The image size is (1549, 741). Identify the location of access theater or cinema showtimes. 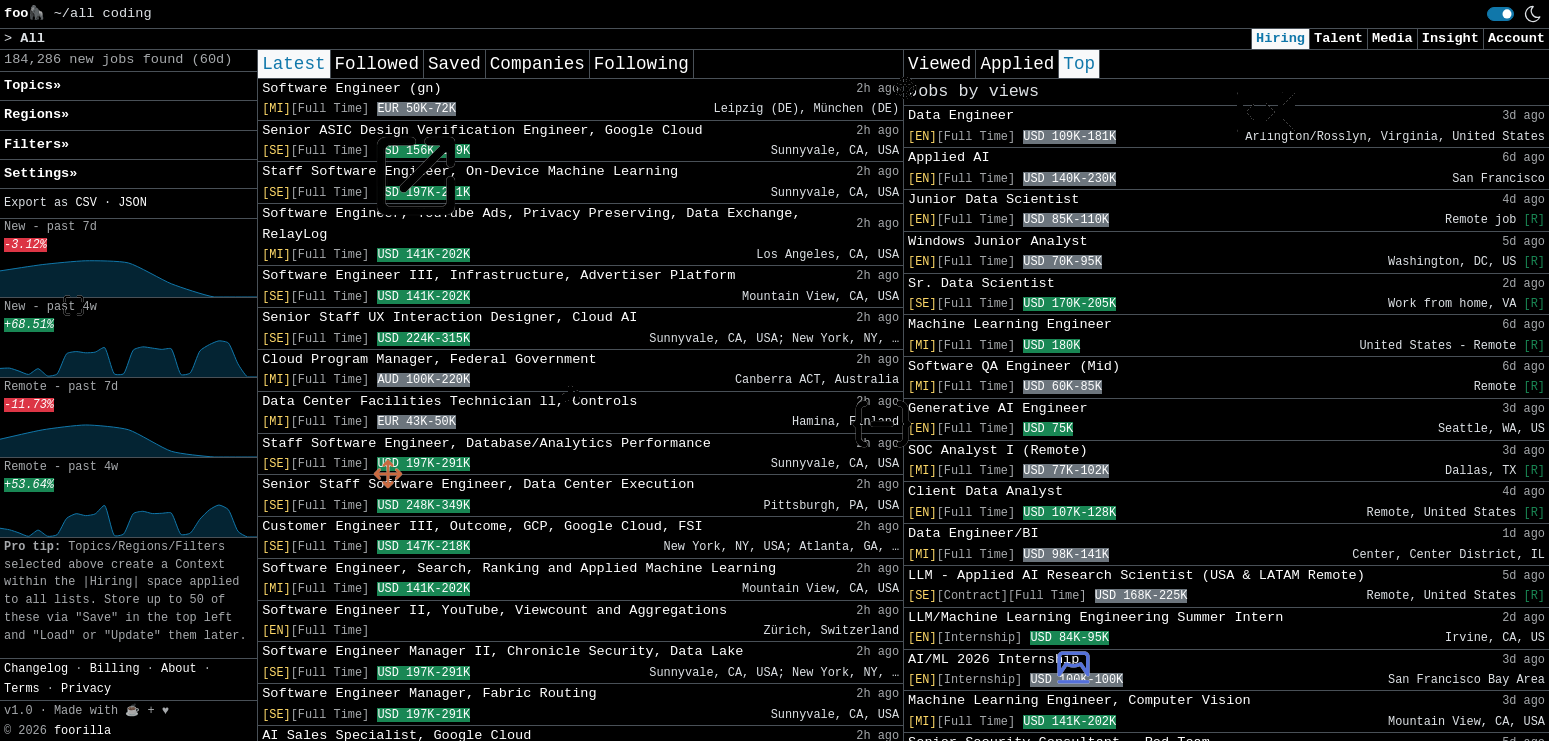
(1073, 667).